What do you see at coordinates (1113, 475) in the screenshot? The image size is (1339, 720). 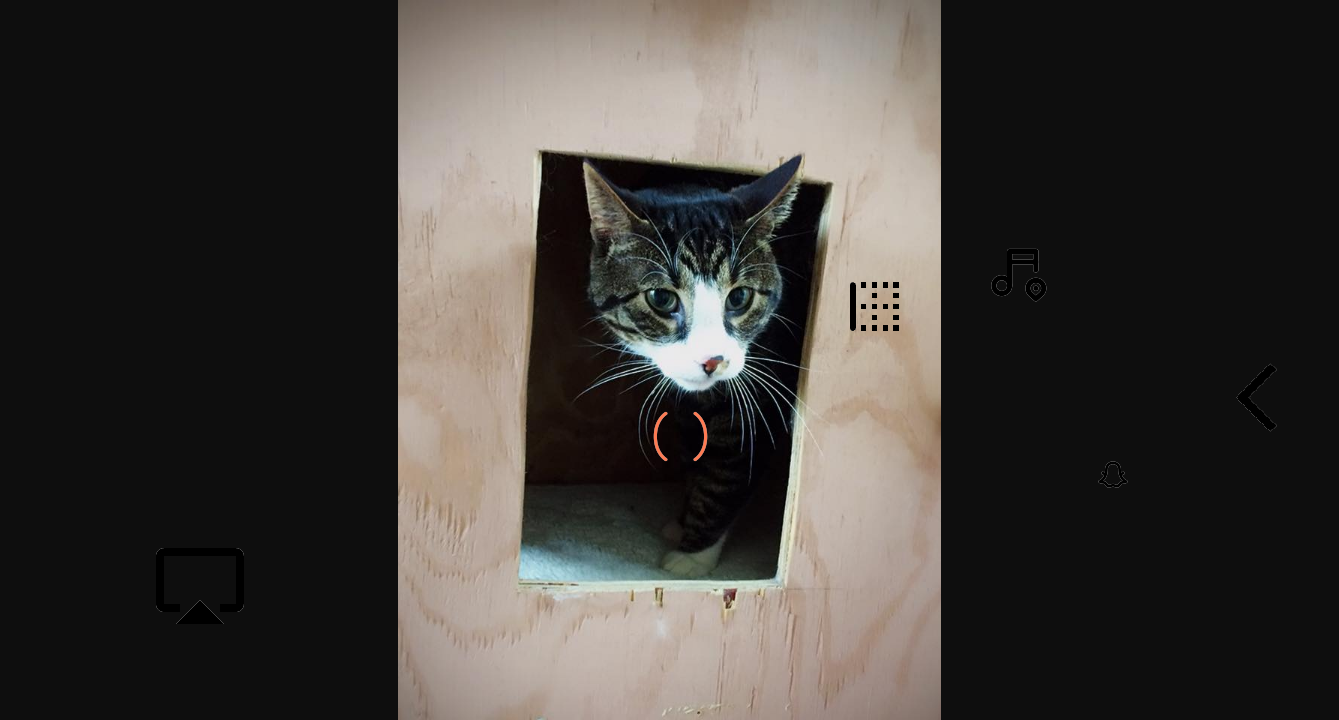 I see `open Snapchat app` at bounding box center [1113, 475].